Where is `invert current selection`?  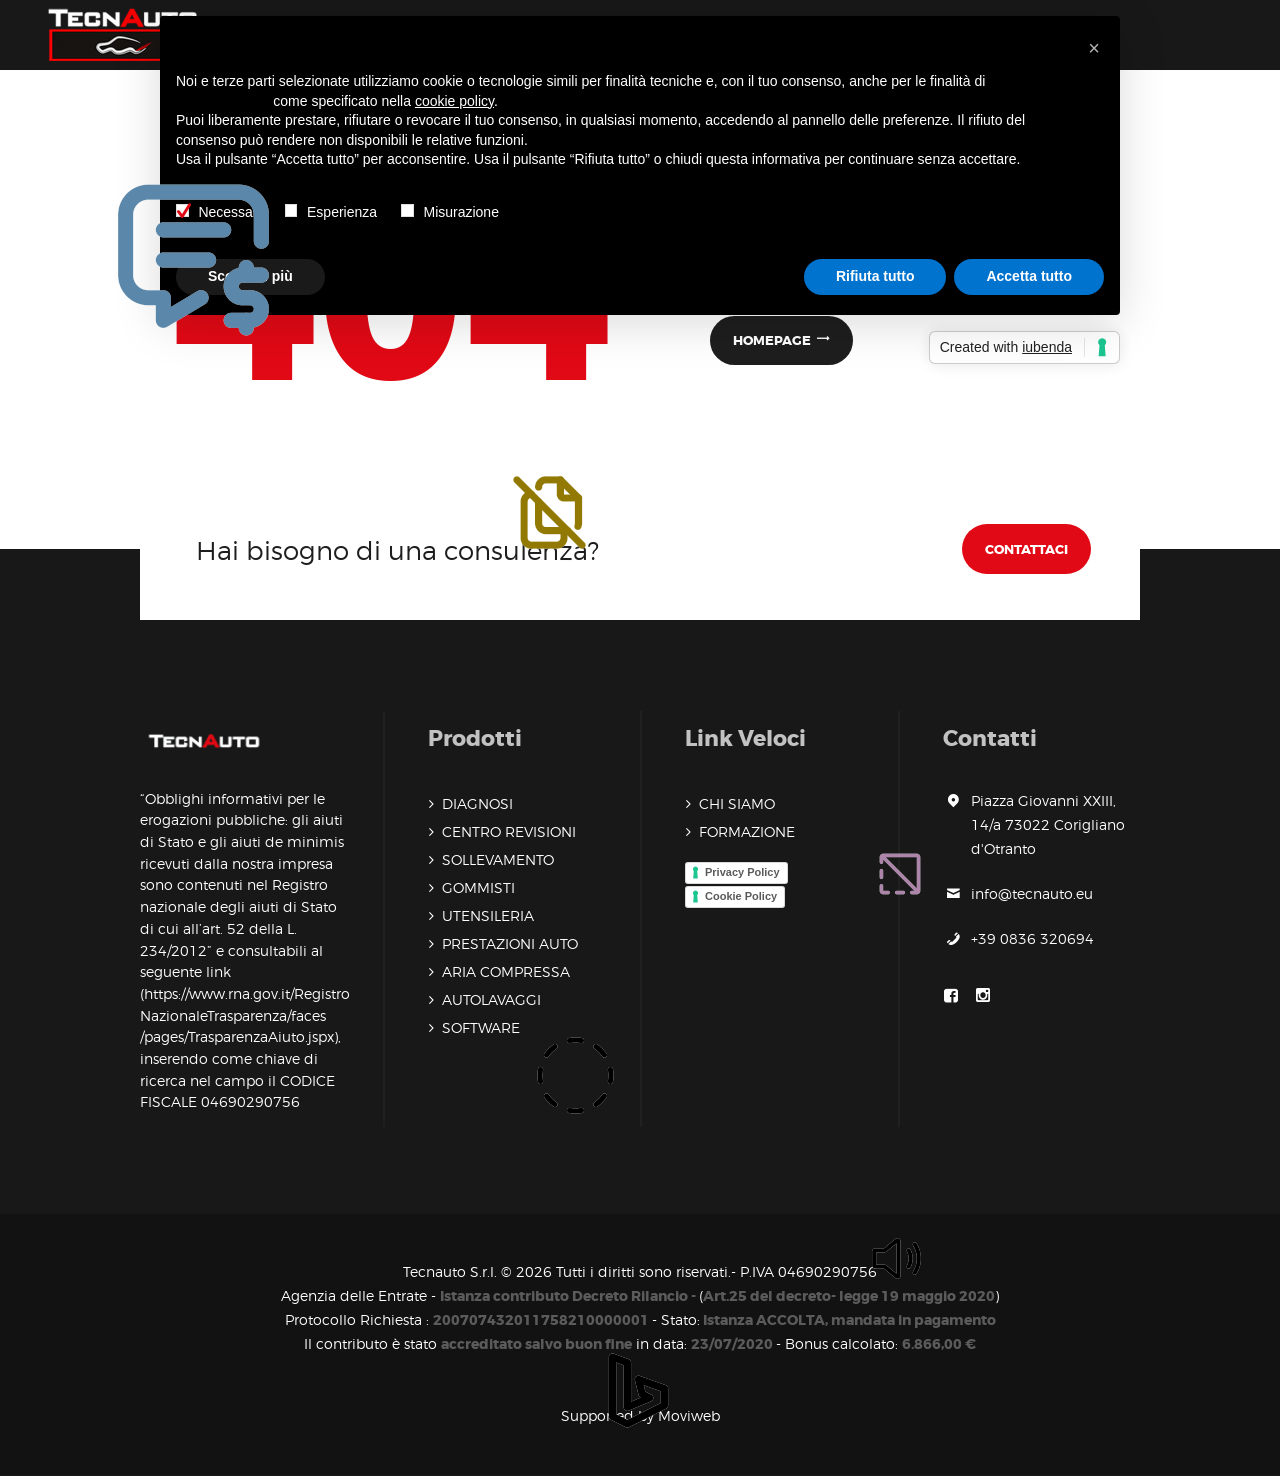 invert current selection is located at coordinates (900, 874).